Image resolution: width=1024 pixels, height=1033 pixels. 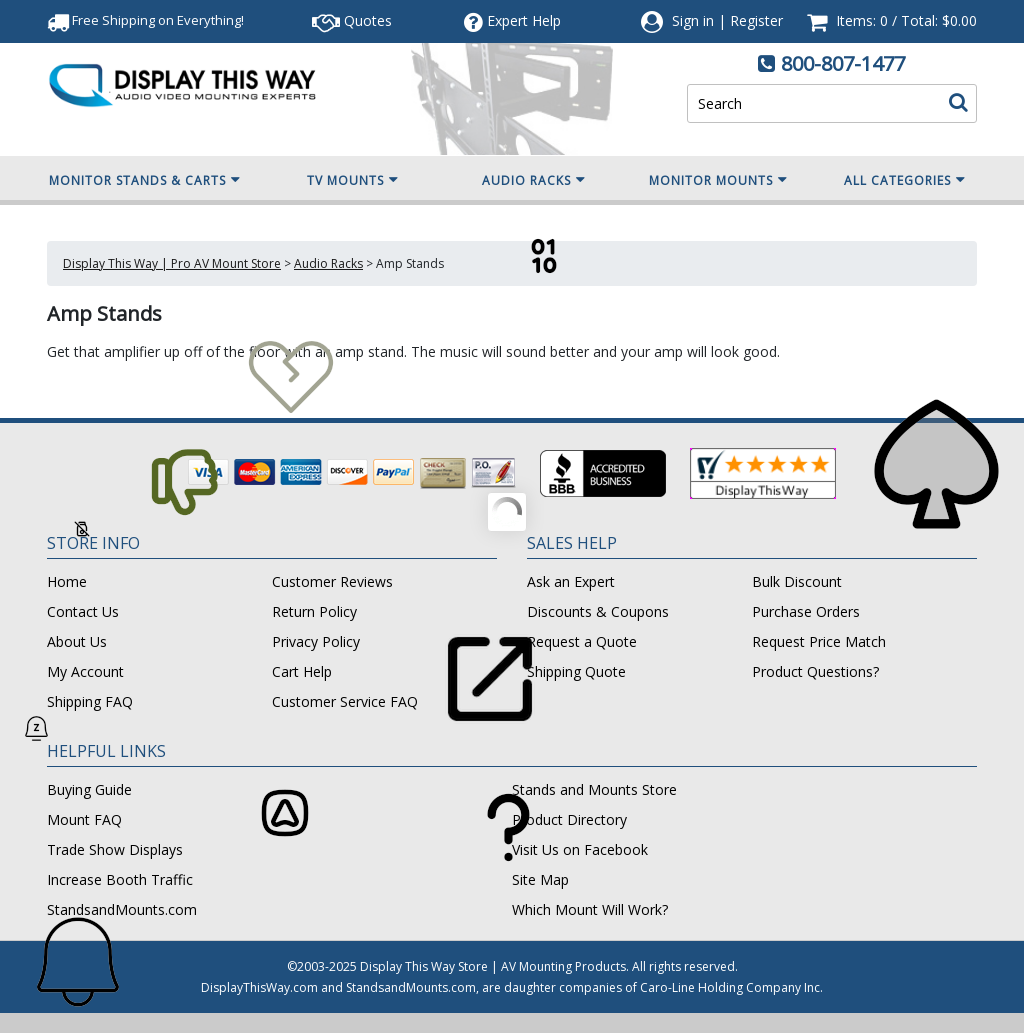 I want to click on playing cards or card game feature, so click(x=936, y=466).